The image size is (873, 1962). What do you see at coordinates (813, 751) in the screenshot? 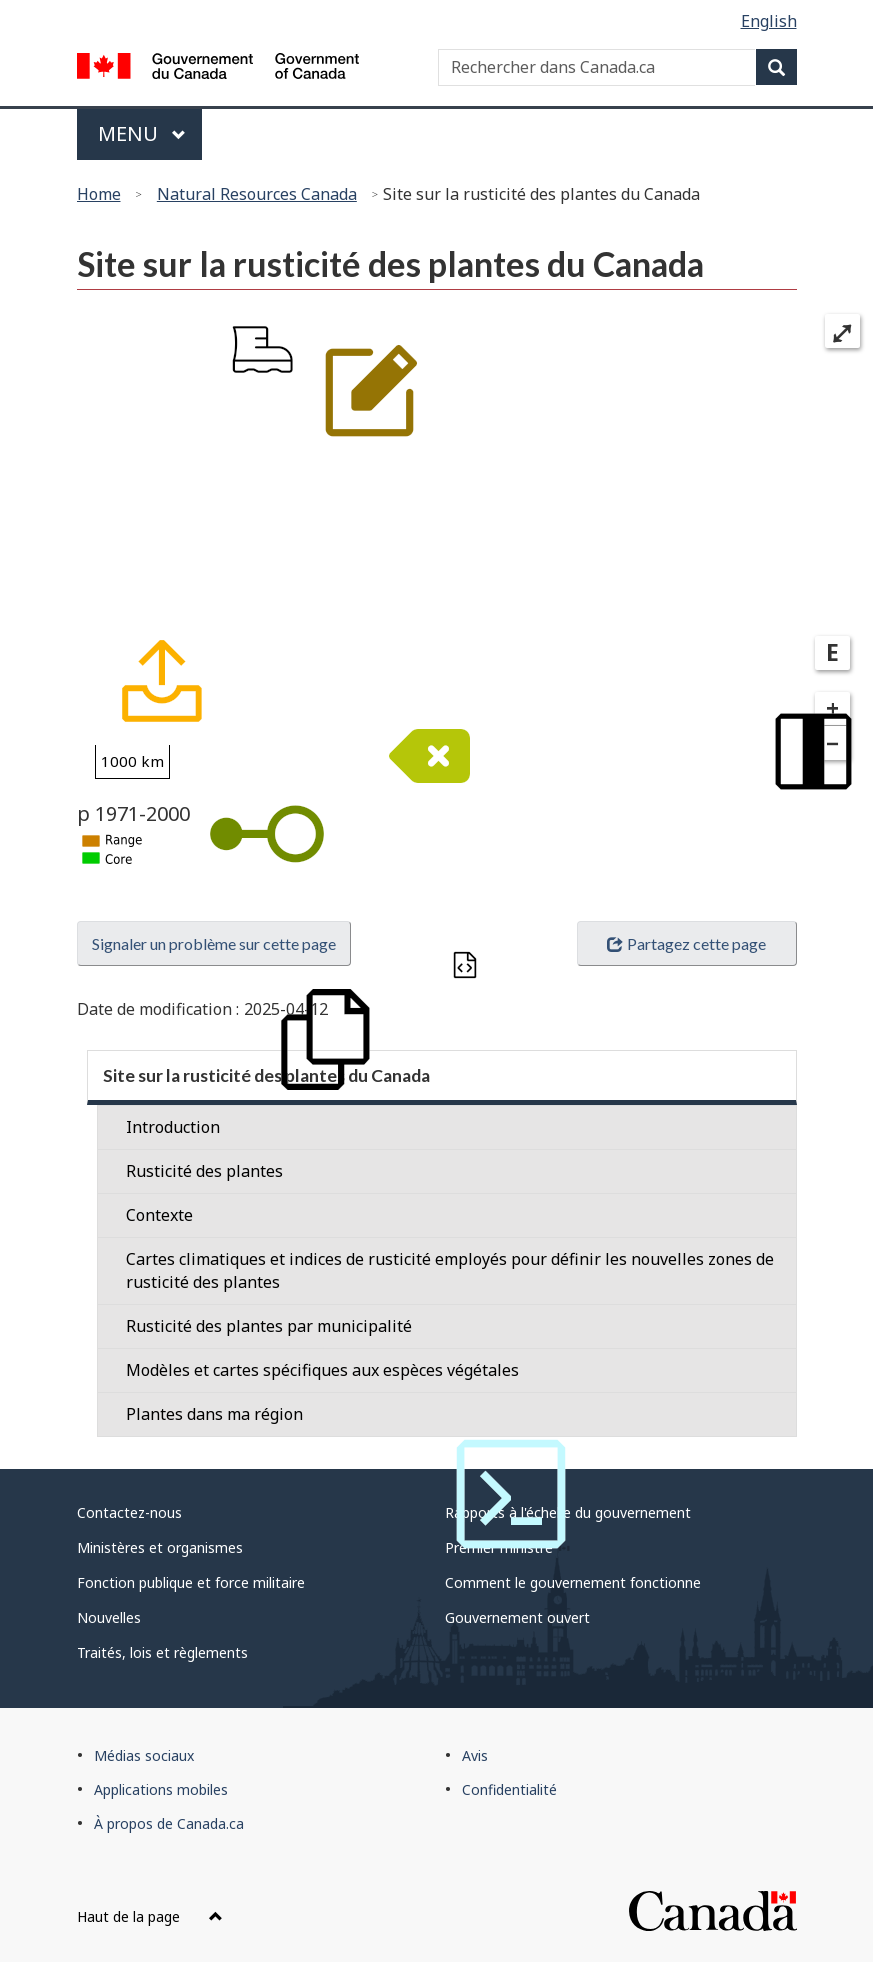
I see `switch to centered layout view` at bounding box center [813, 751].